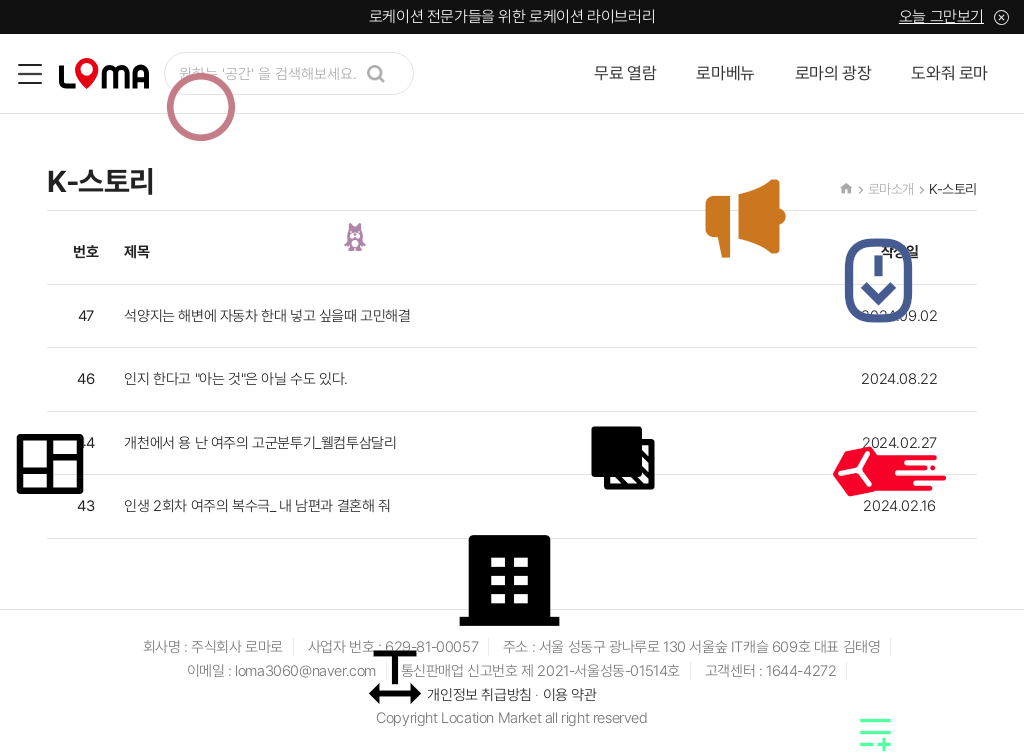  Describe the element at coordinates (50, 464) in the screenshot. I see `switch to masonry grid layout` at that location.